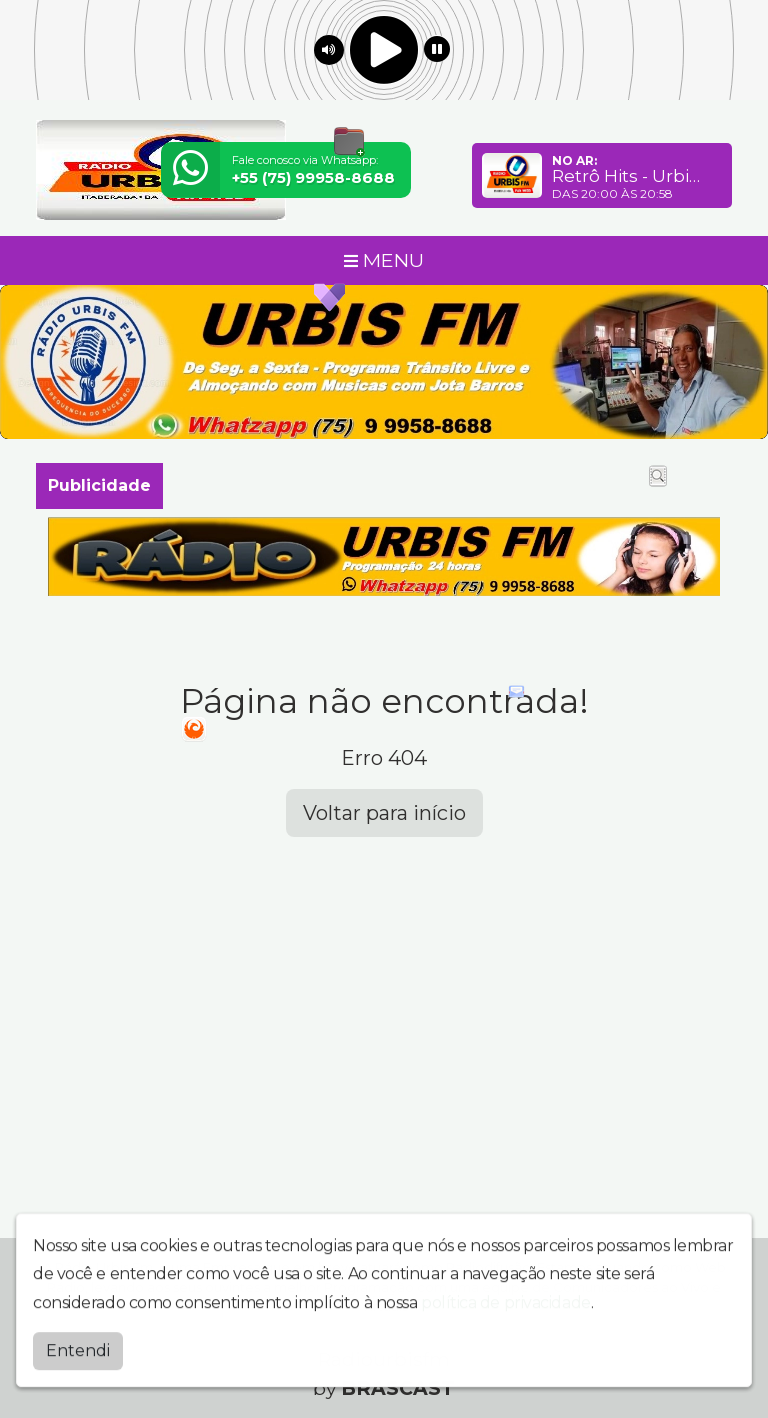  What do you see at coordinates (516, 691) in the screenshot?
I see `open email application` at bounding box center [516, 691].